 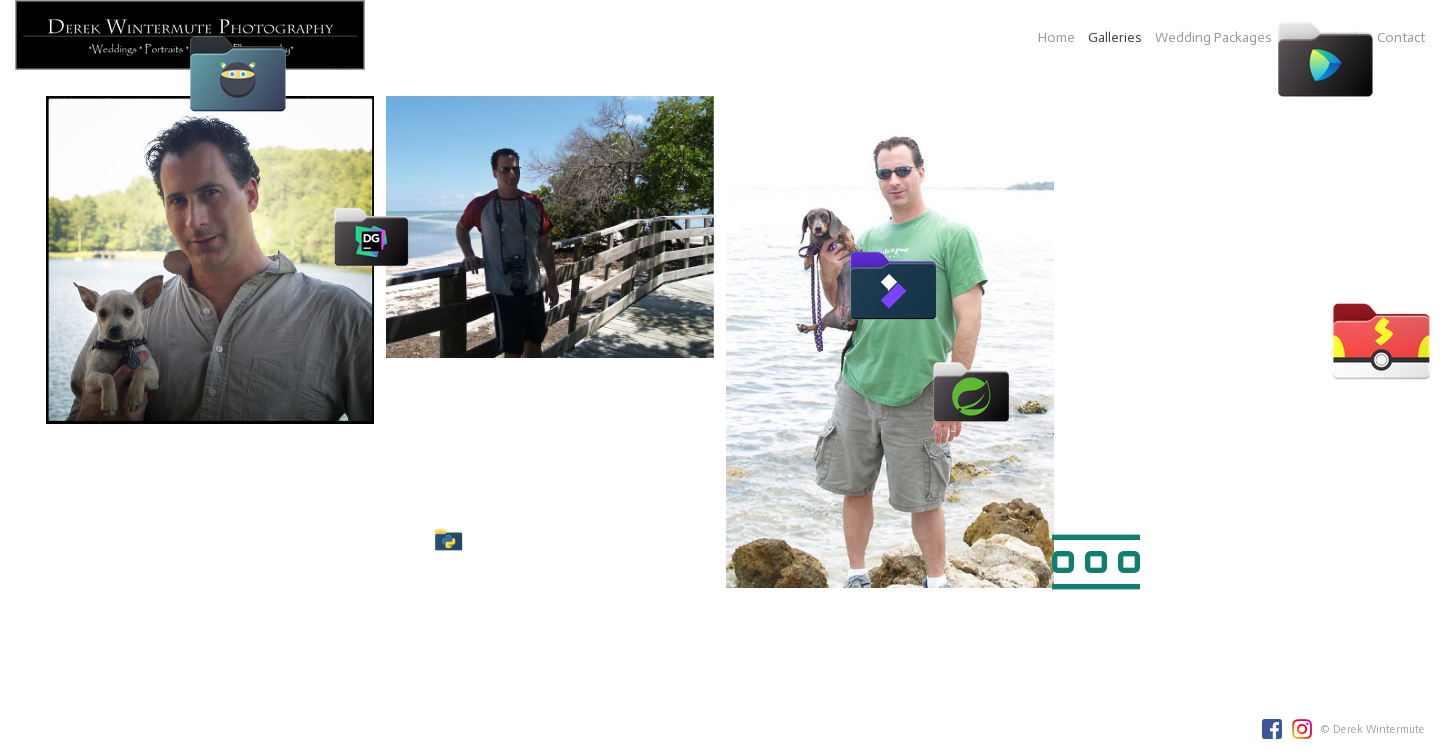 I want to click on open spring framework project files, so click(x=971, y=394).